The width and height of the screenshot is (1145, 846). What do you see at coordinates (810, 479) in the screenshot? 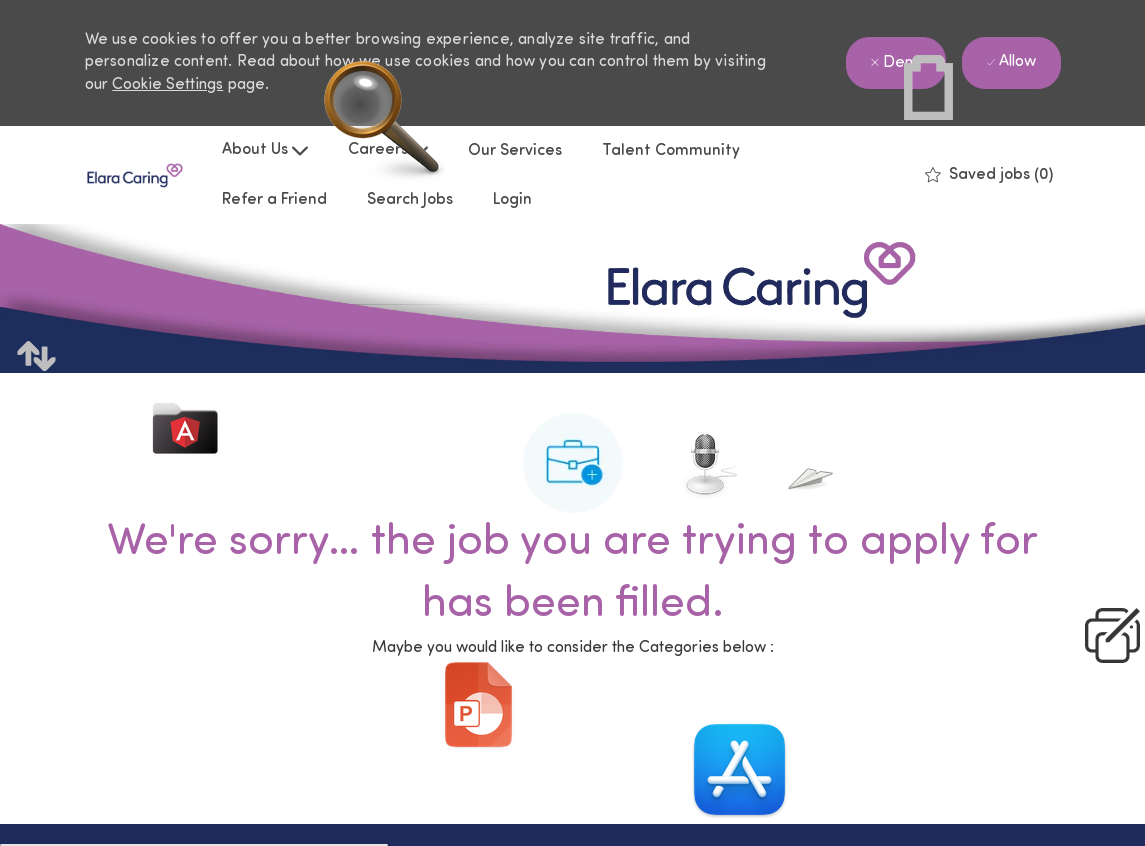
I see `send document or file` at bounding box center [810, 479].